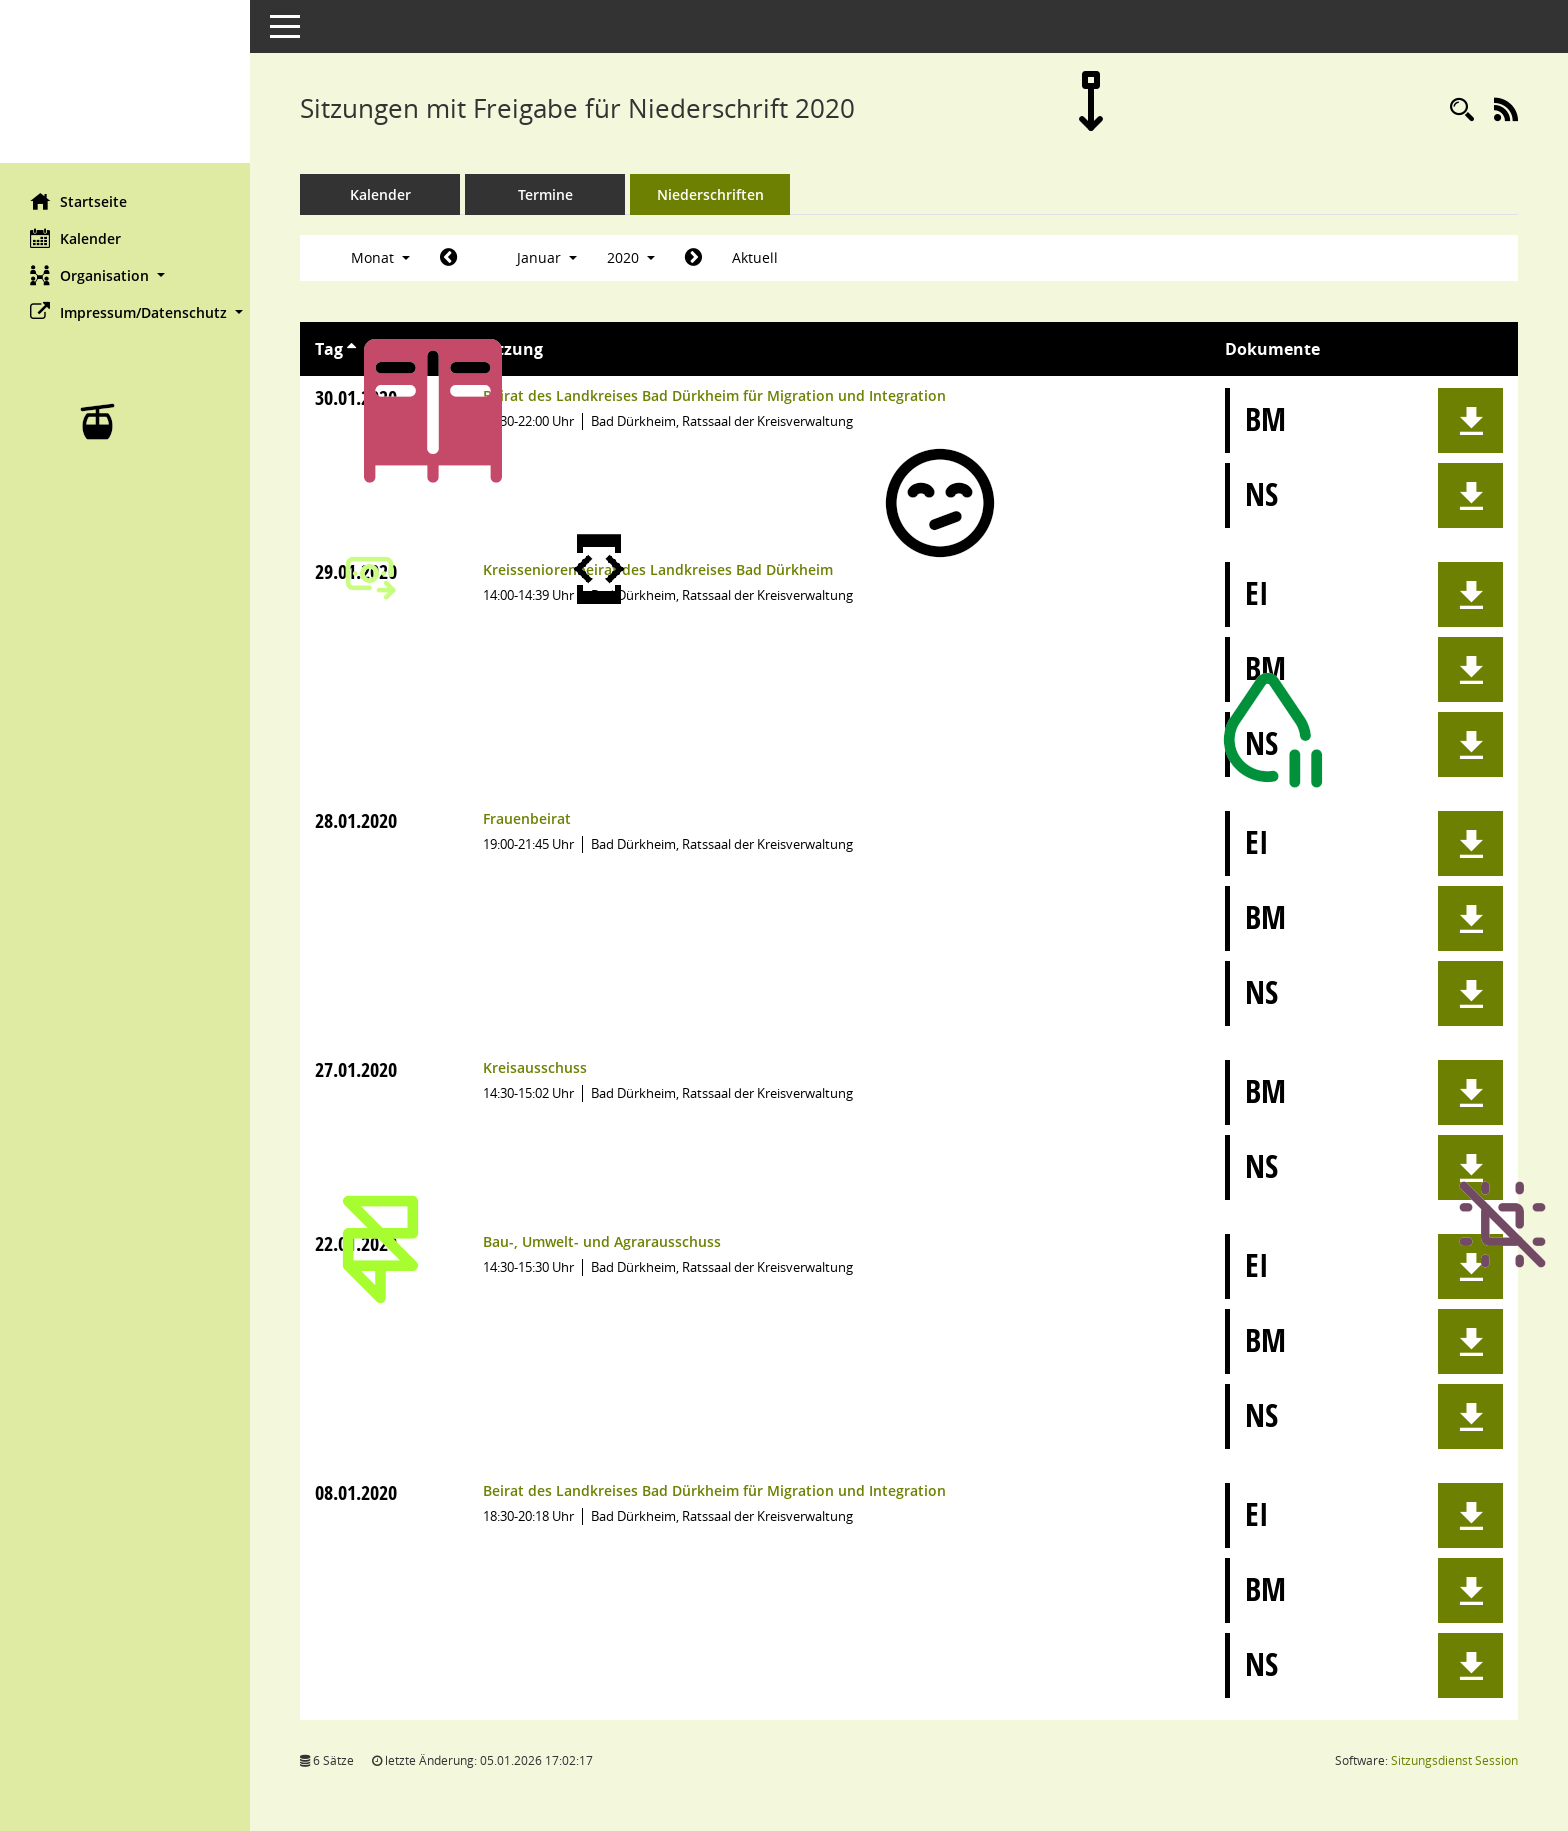 This screenshot has height=1831, width=1568. I want to click on transfer money or send funds, so click(369, 573).